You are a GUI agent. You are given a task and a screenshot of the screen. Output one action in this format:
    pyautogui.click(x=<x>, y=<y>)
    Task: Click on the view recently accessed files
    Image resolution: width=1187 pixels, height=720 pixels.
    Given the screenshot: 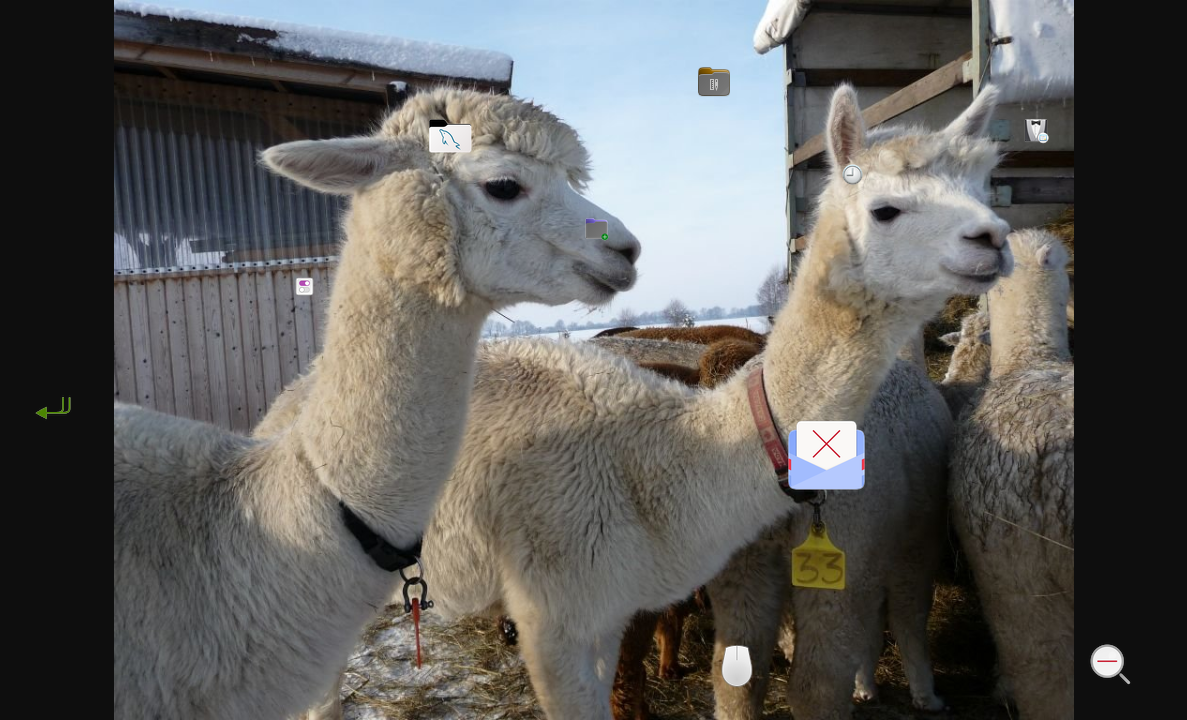 What is the action you would take?
    pyautogui.click(x=852, y=174)
    